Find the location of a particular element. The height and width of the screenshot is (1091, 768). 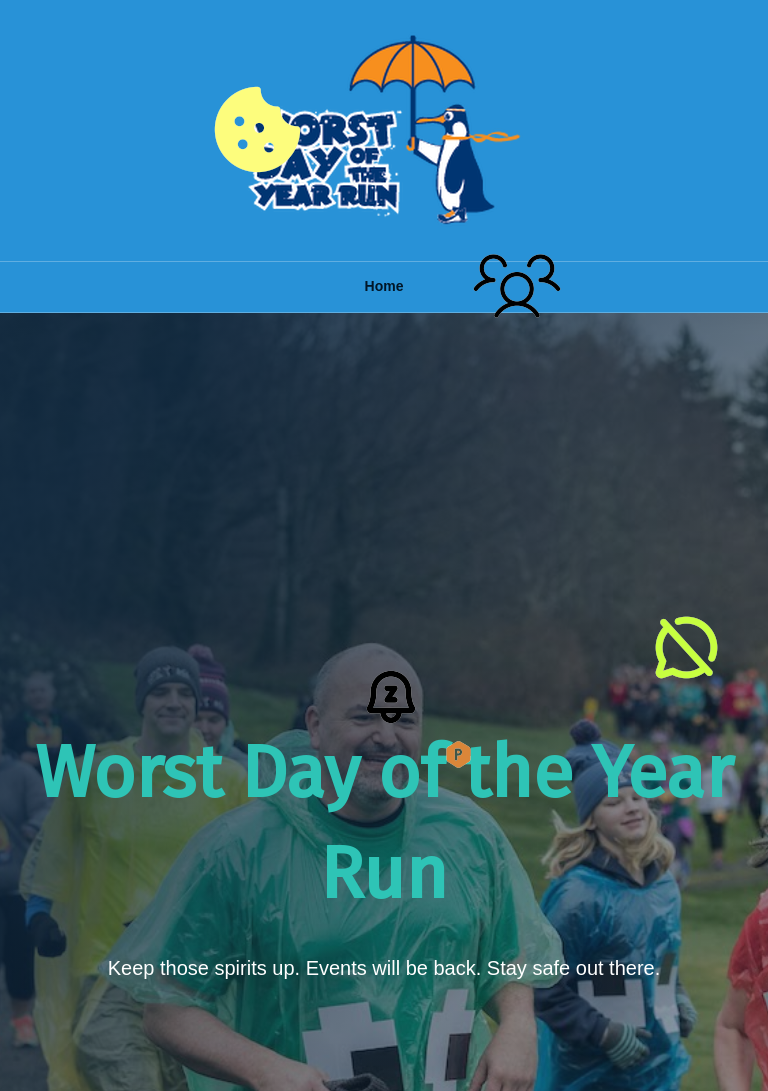

mute or disable chat notifications is located at coordinates (686, 647).